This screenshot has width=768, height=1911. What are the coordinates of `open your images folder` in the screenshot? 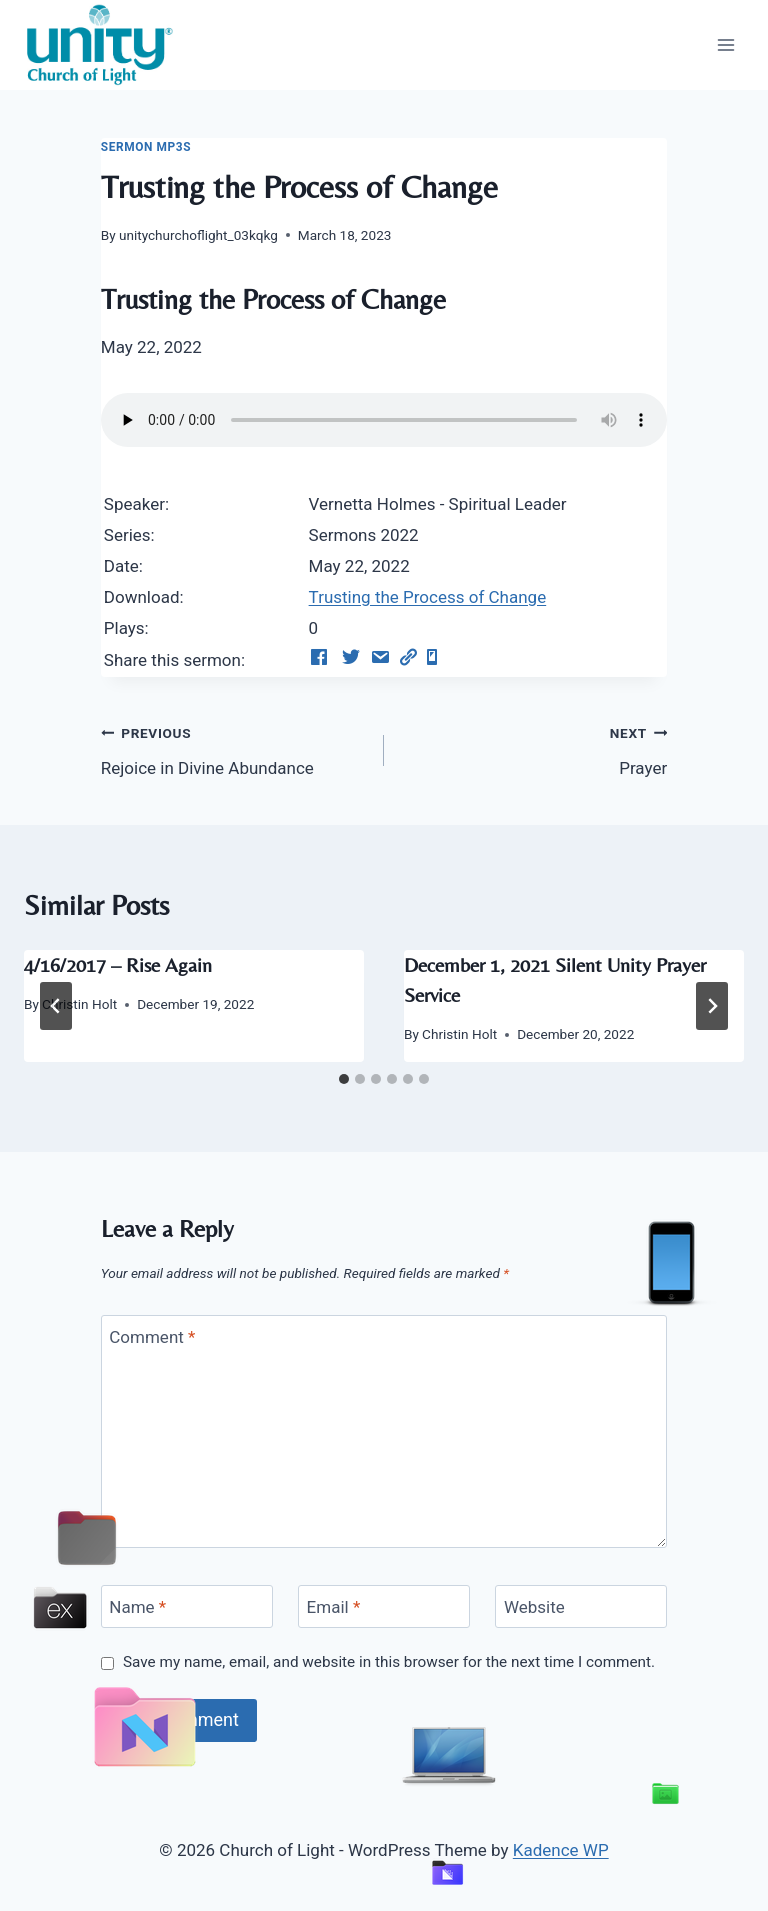 It's located at (665, 1793).